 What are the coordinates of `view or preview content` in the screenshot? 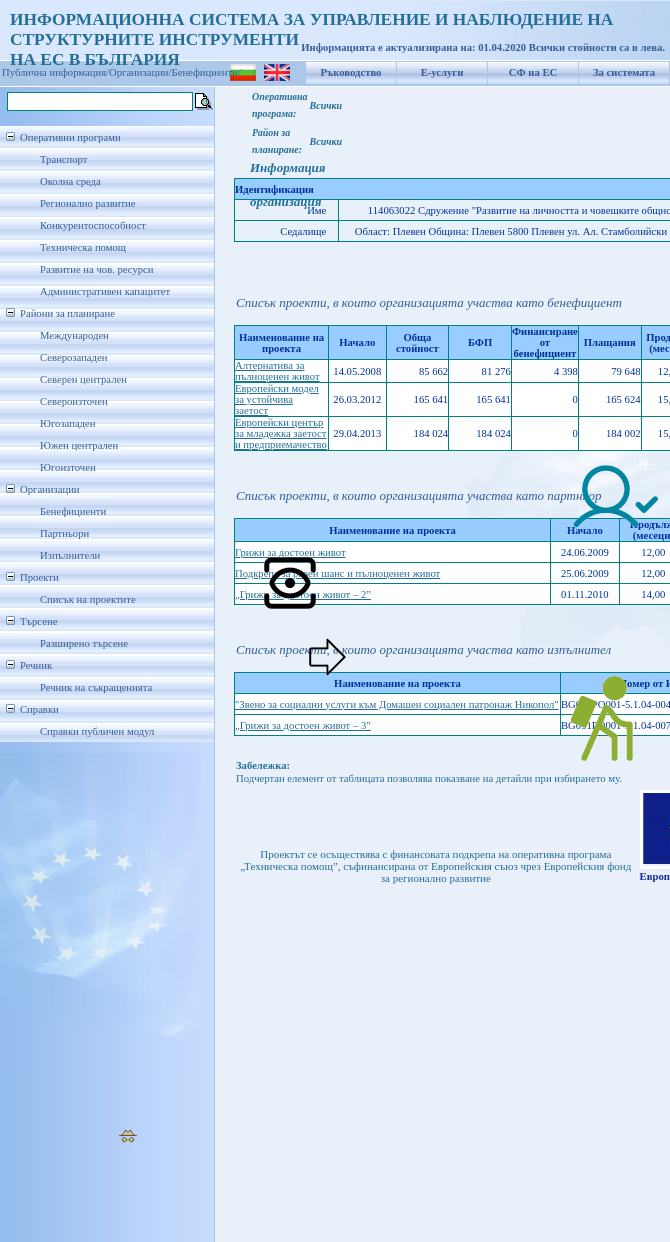 It's located at (290, 583).